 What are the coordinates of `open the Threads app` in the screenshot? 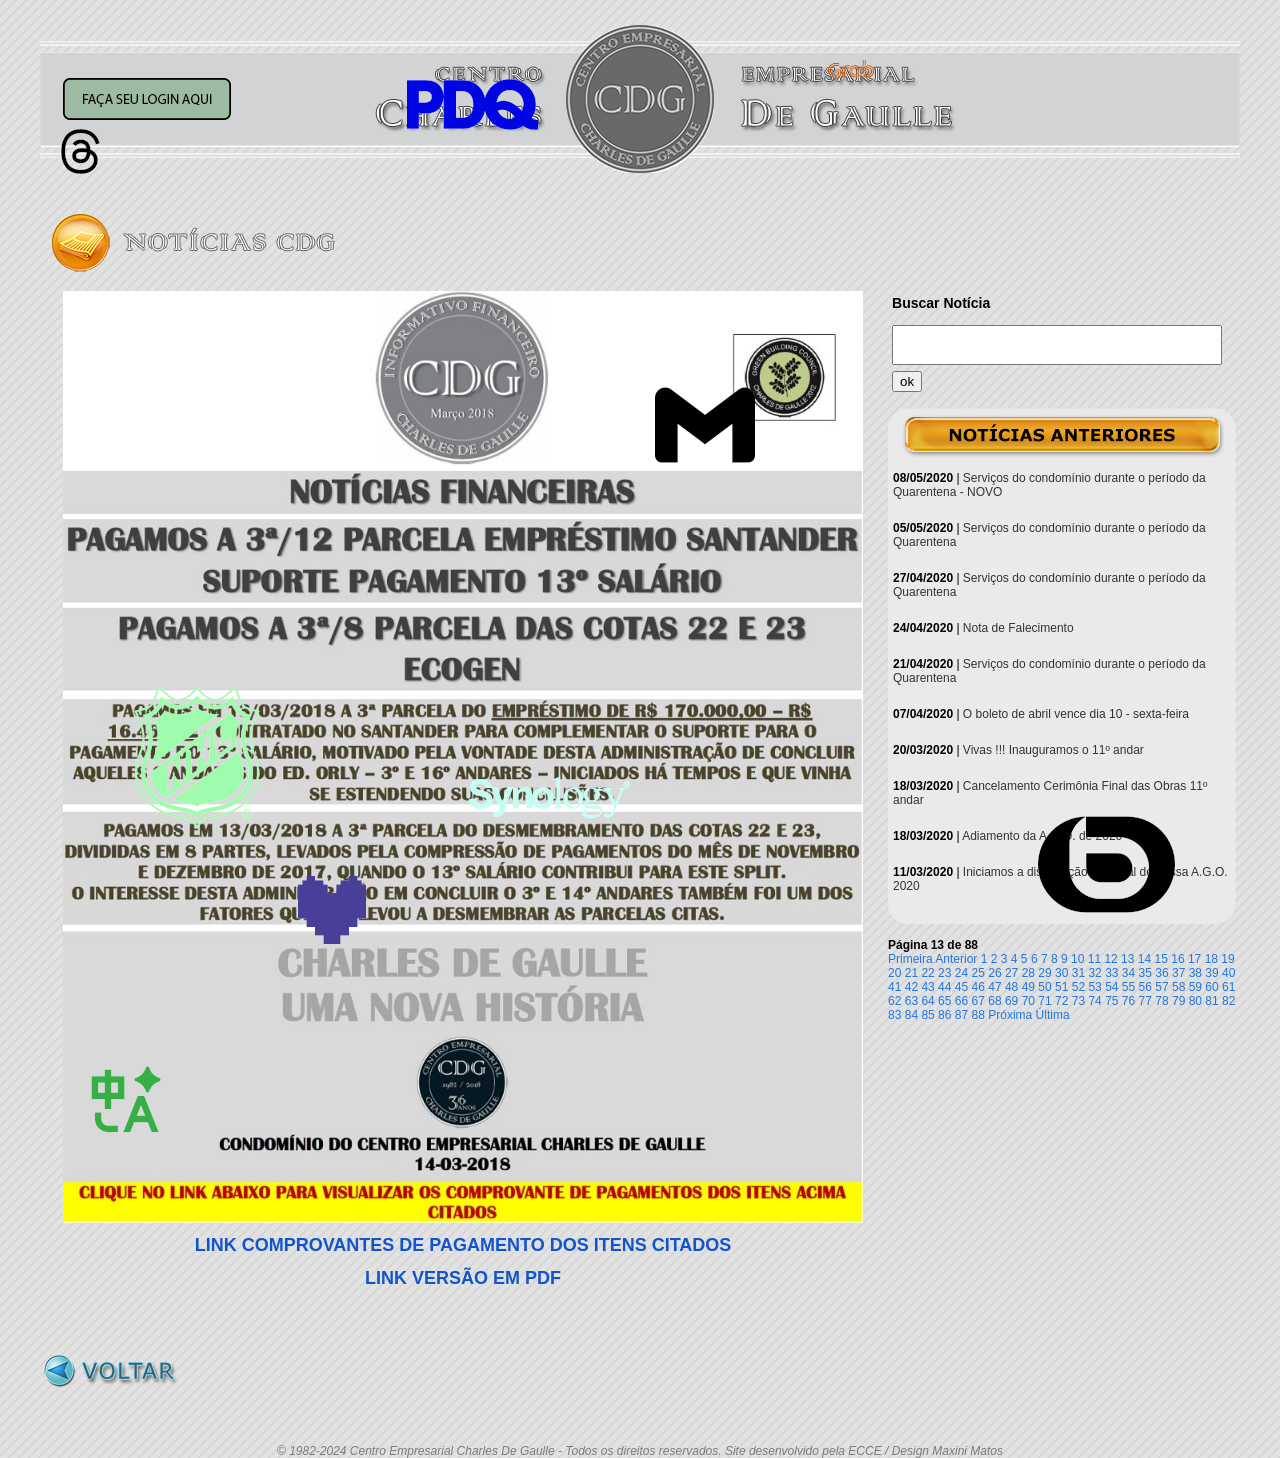 It's located at (80, 151).